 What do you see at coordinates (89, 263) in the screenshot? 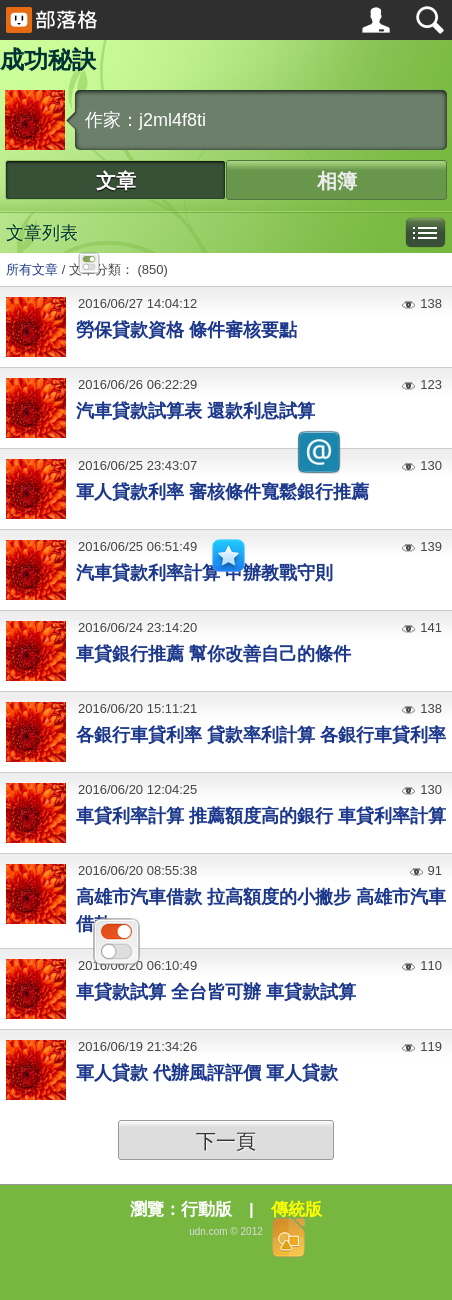
I see `open desktop preferences or settings` at bounding box center [89, 263].